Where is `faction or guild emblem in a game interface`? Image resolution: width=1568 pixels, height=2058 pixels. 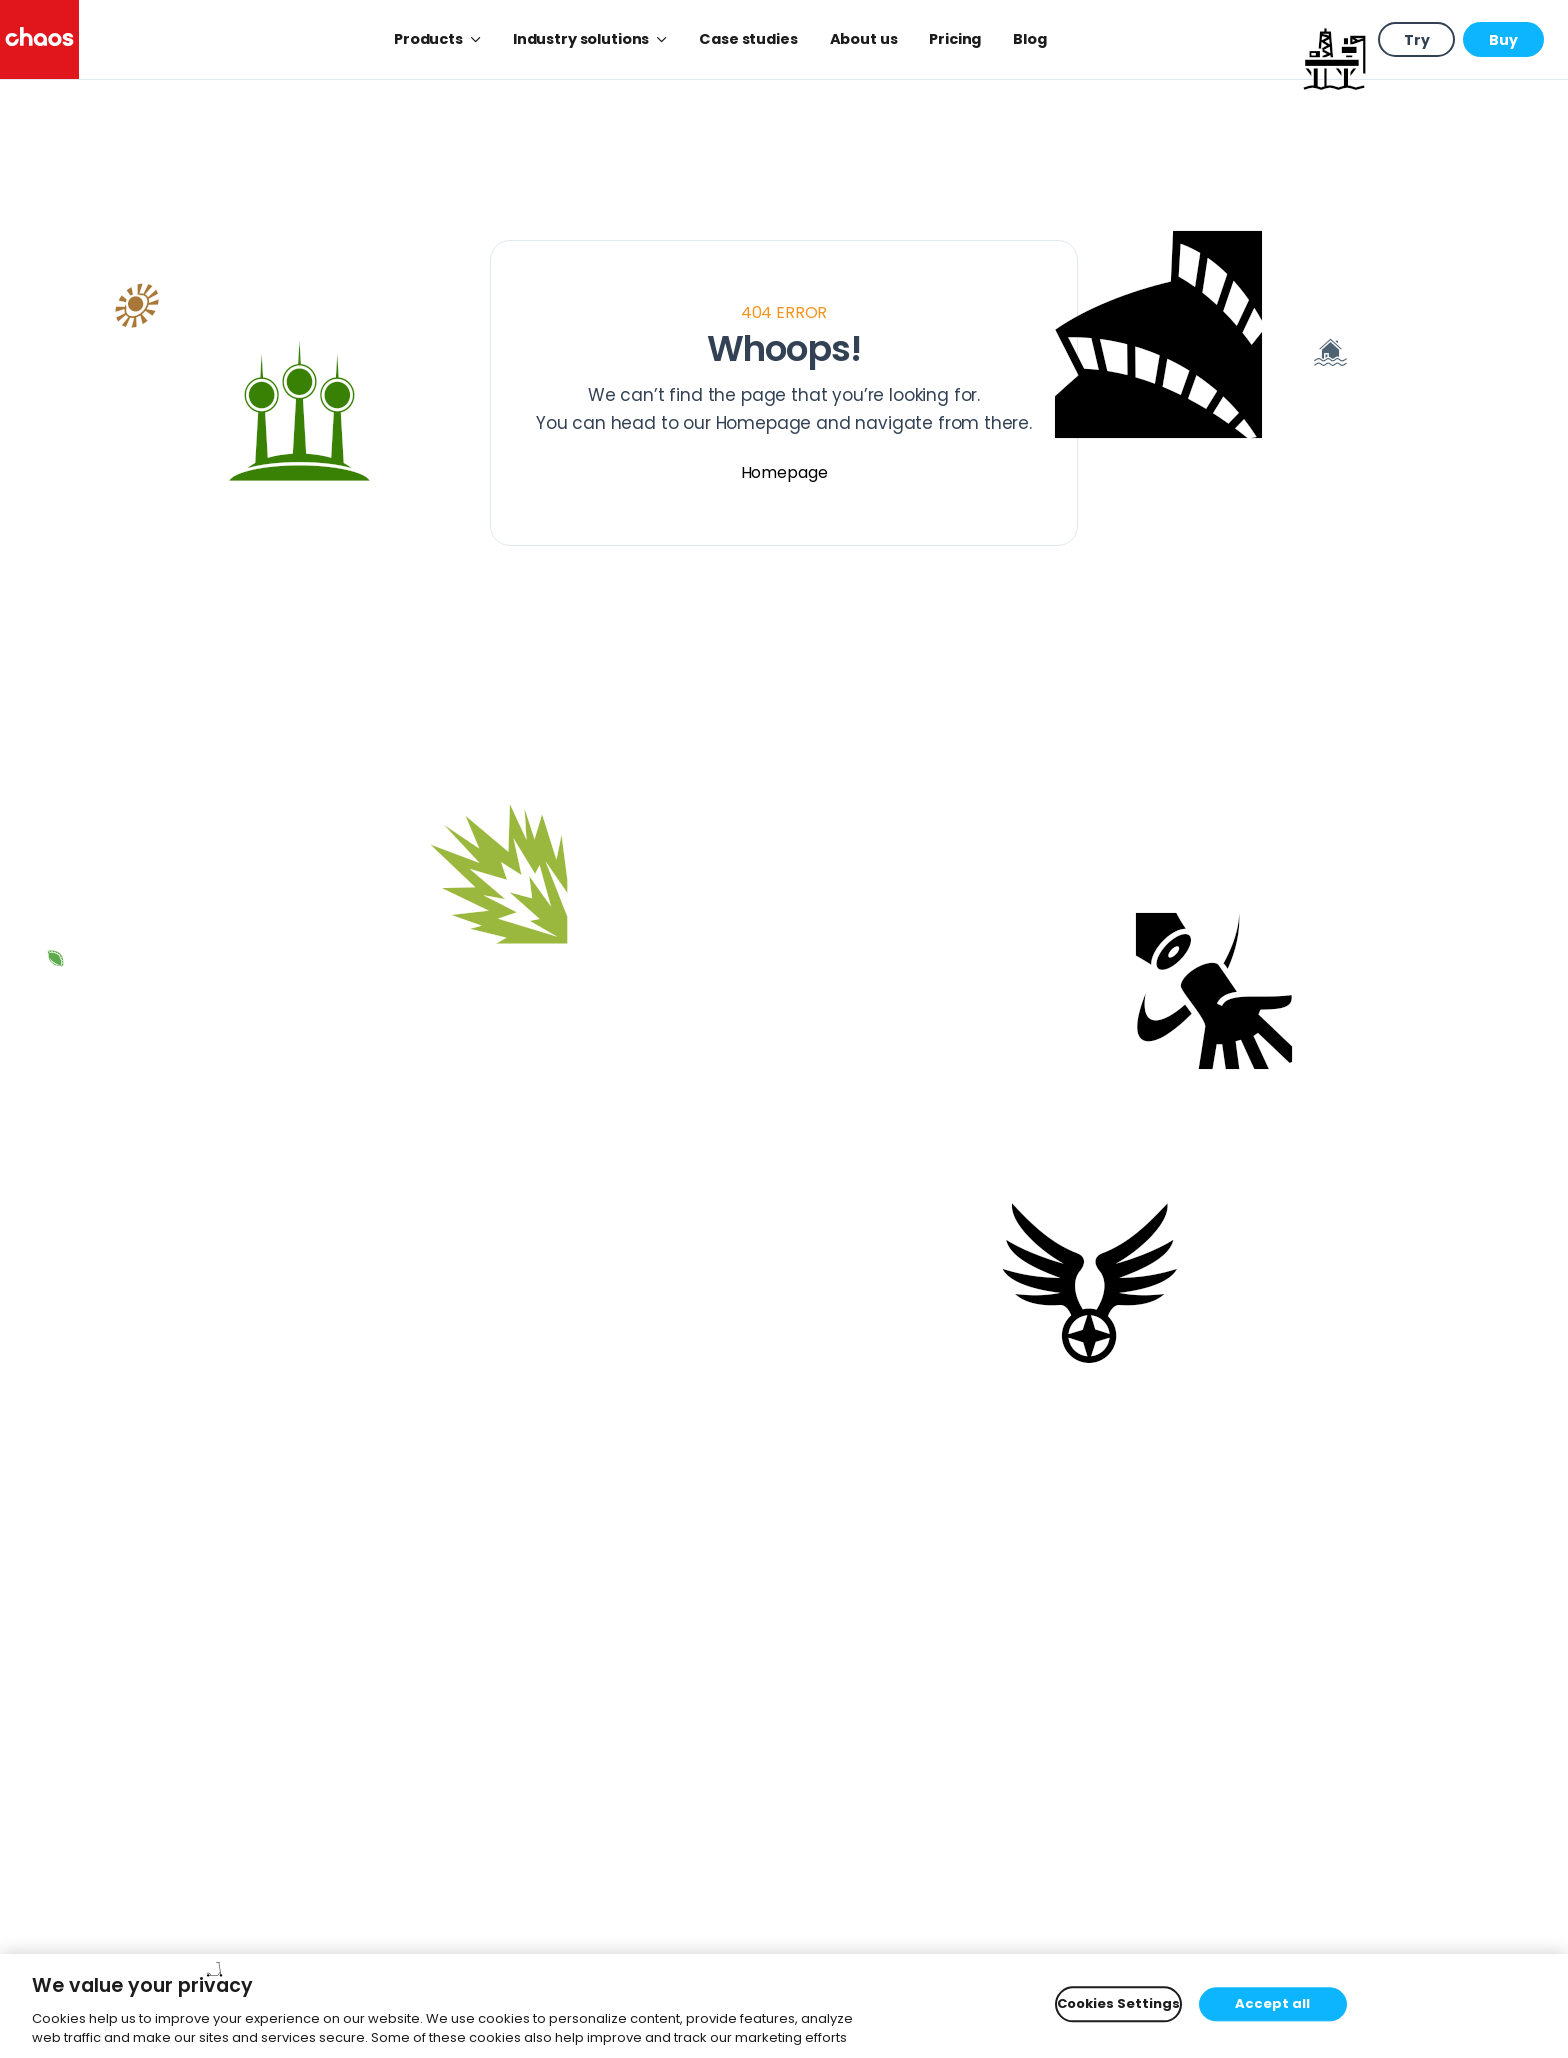 faction or guild emblem in a game interface is located at coordinates (1090, 1285).